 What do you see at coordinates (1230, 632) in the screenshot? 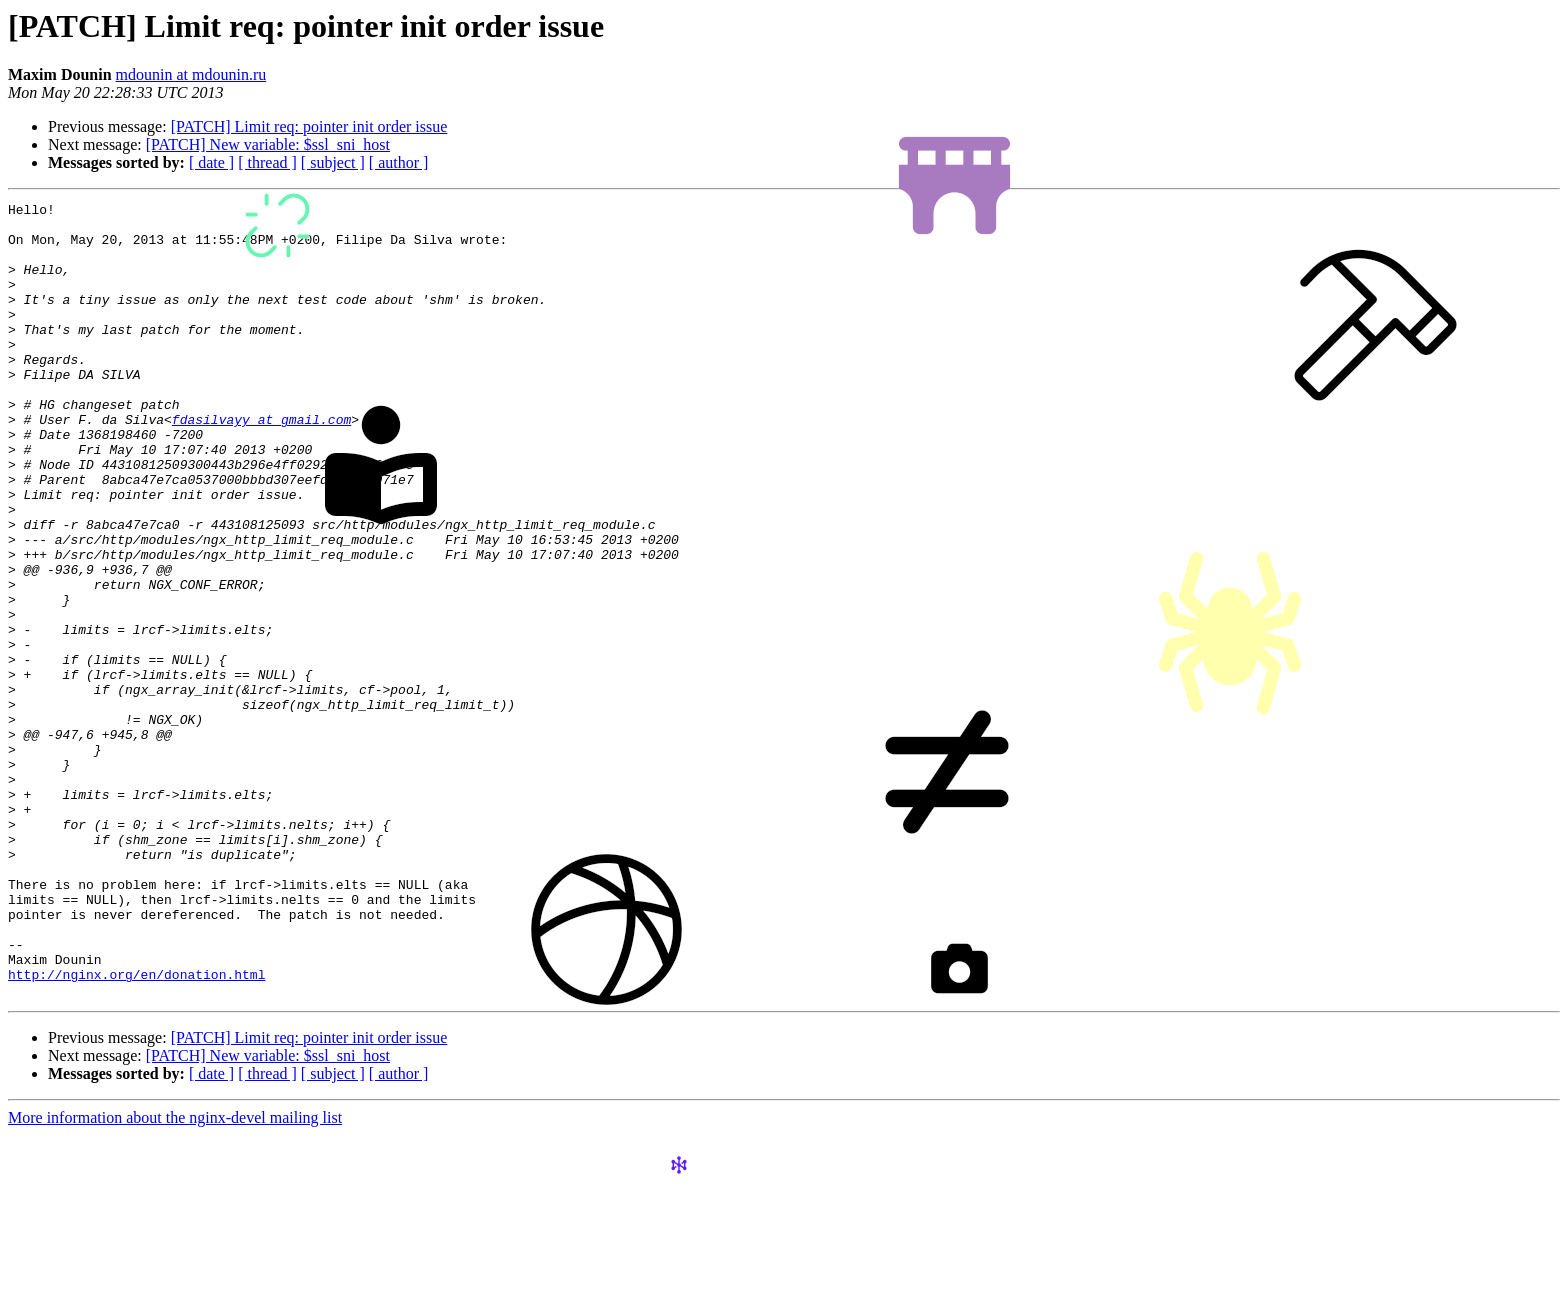
I see `indicates bug or error in the system` at bounding box center [1230, 632].